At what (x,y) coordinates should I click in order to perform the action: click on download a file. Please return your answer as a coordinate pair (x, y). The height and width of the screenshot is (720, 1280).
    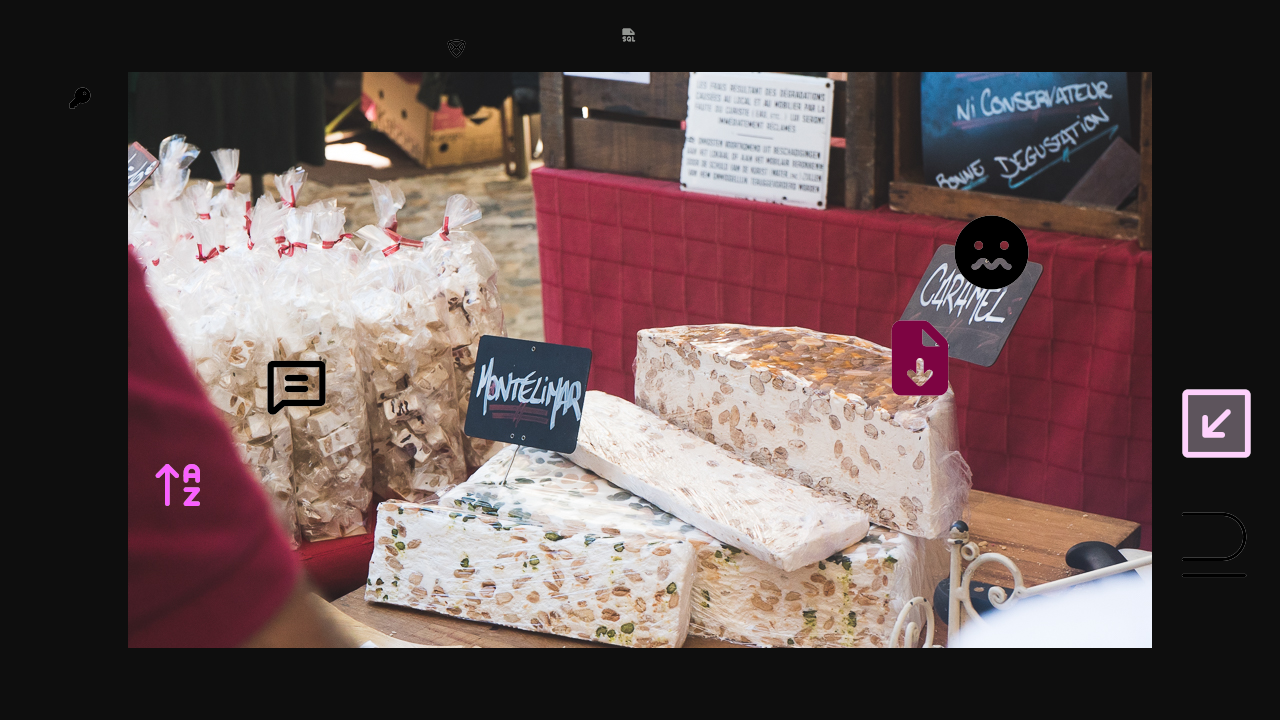
    Looking at the image, I should click on (920, 358).